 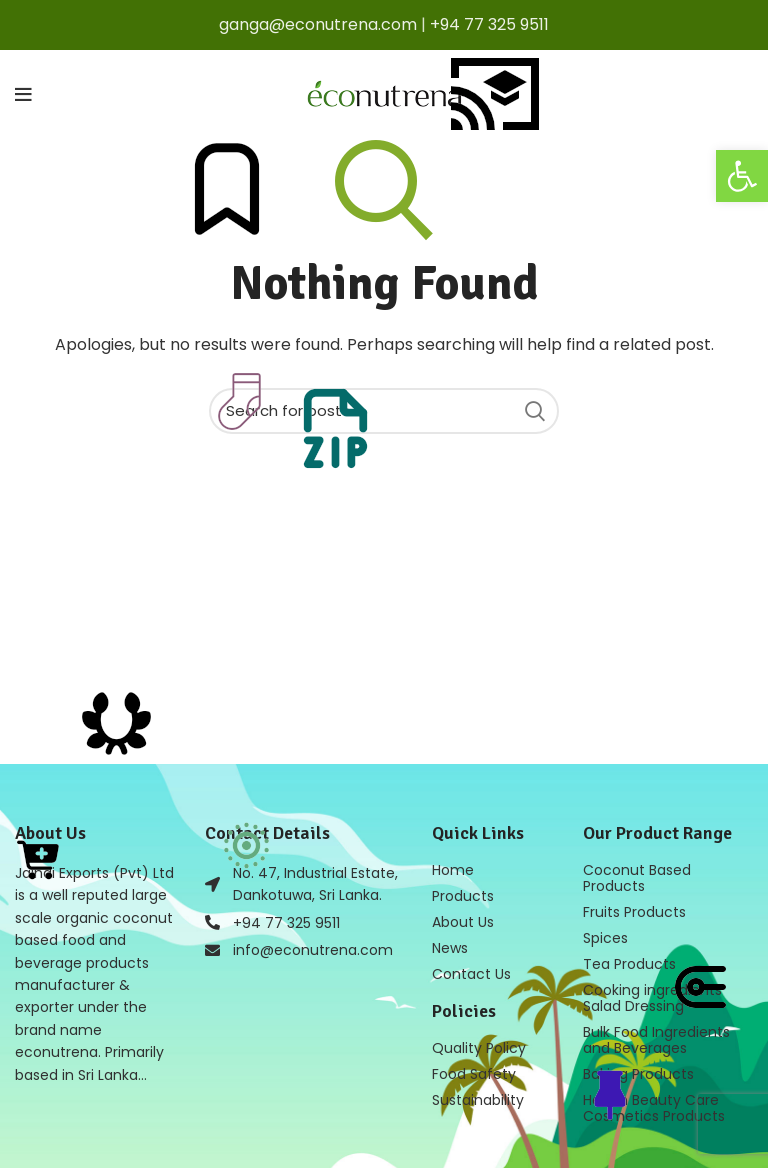 What do you see at coordinates (335, 428) in the screenshot?
I see `indicates a compressed zip file` at bounding box center [335, 428].